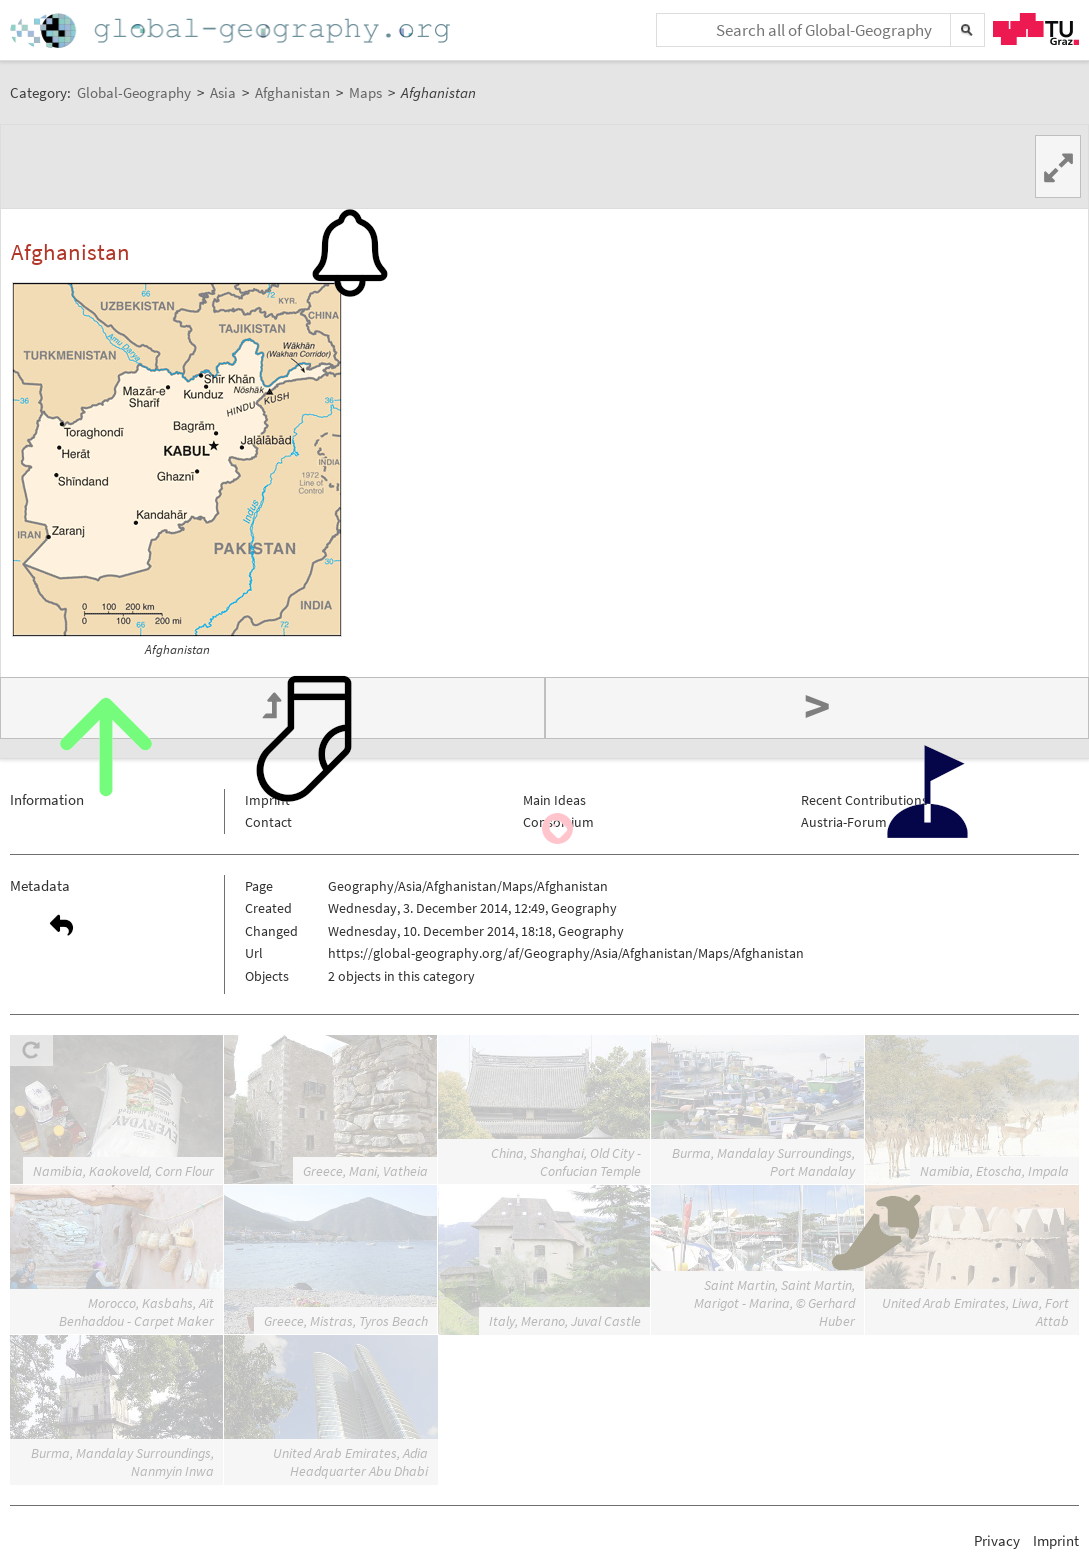  Describe the element at coordinates (350, 253) in the screenshot. I see `view your notifications` at that location.